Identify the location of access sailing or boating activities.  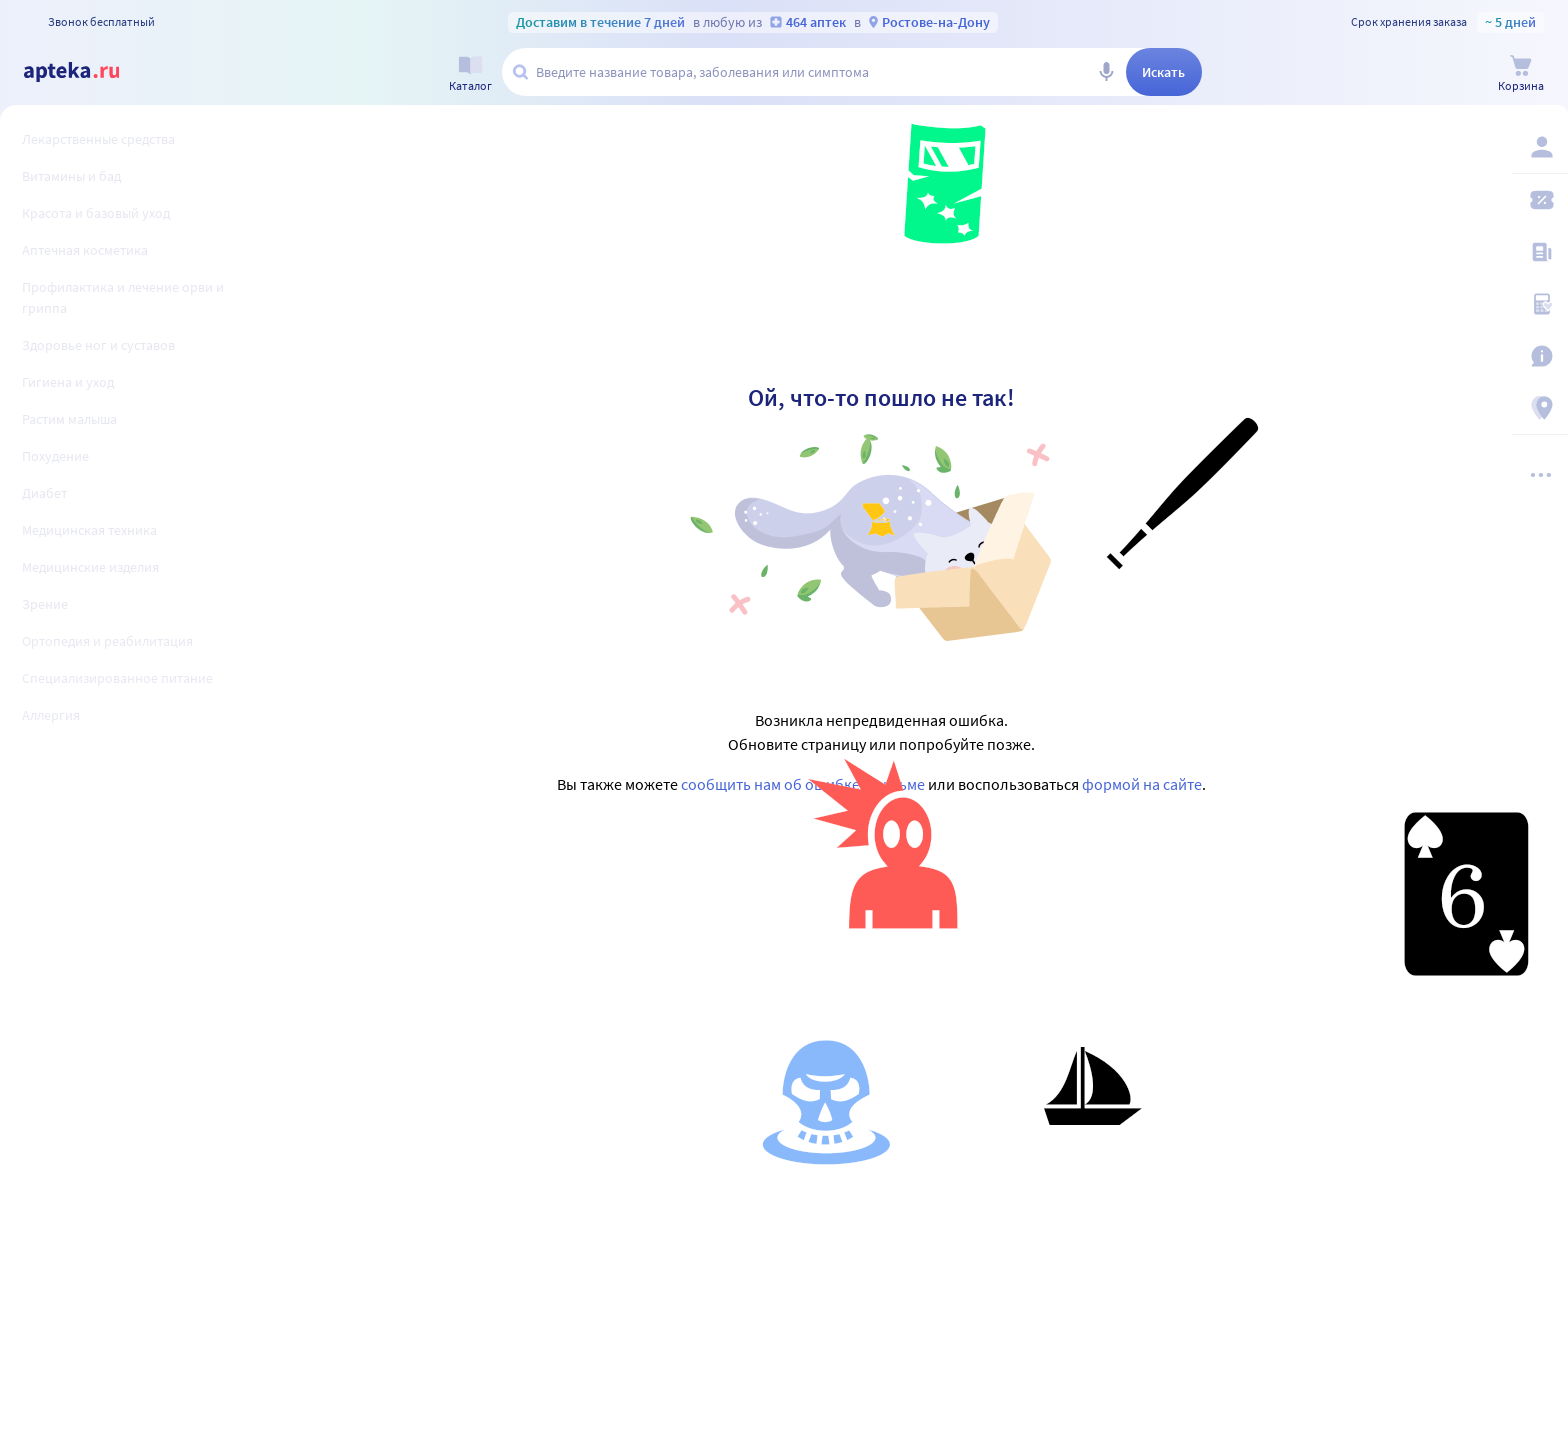
(1093, 1086).